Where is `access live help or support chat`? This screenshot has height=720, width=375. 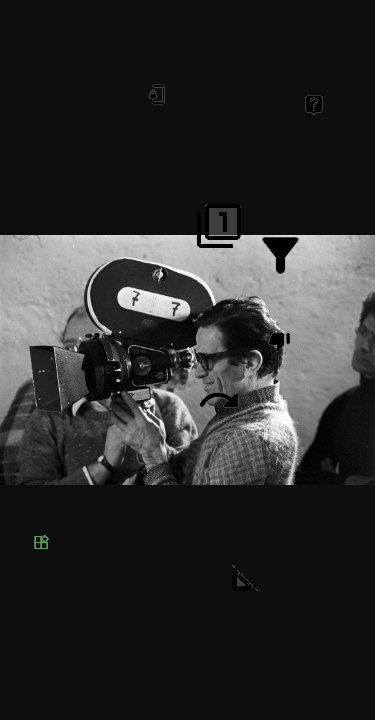
access live help or support chat is located at coordinates (314, 105).